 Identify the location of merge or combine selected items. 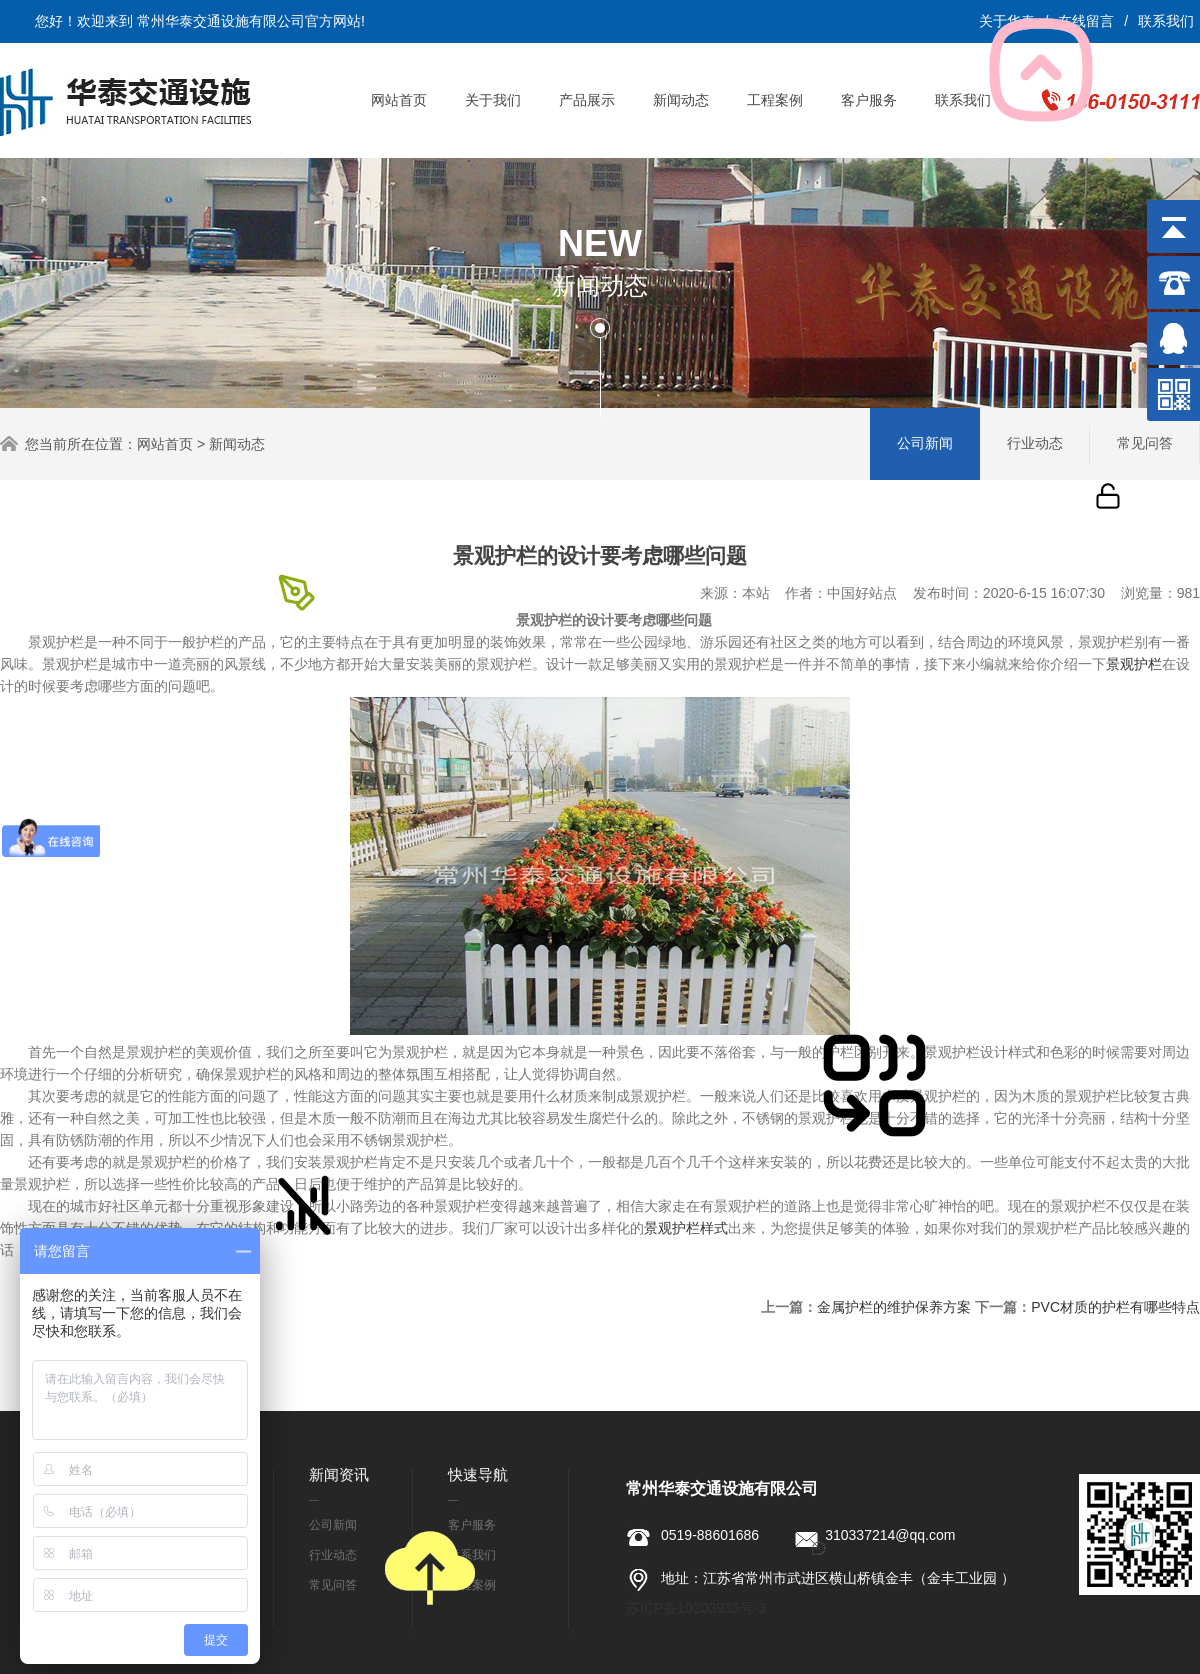
(874, 1085).